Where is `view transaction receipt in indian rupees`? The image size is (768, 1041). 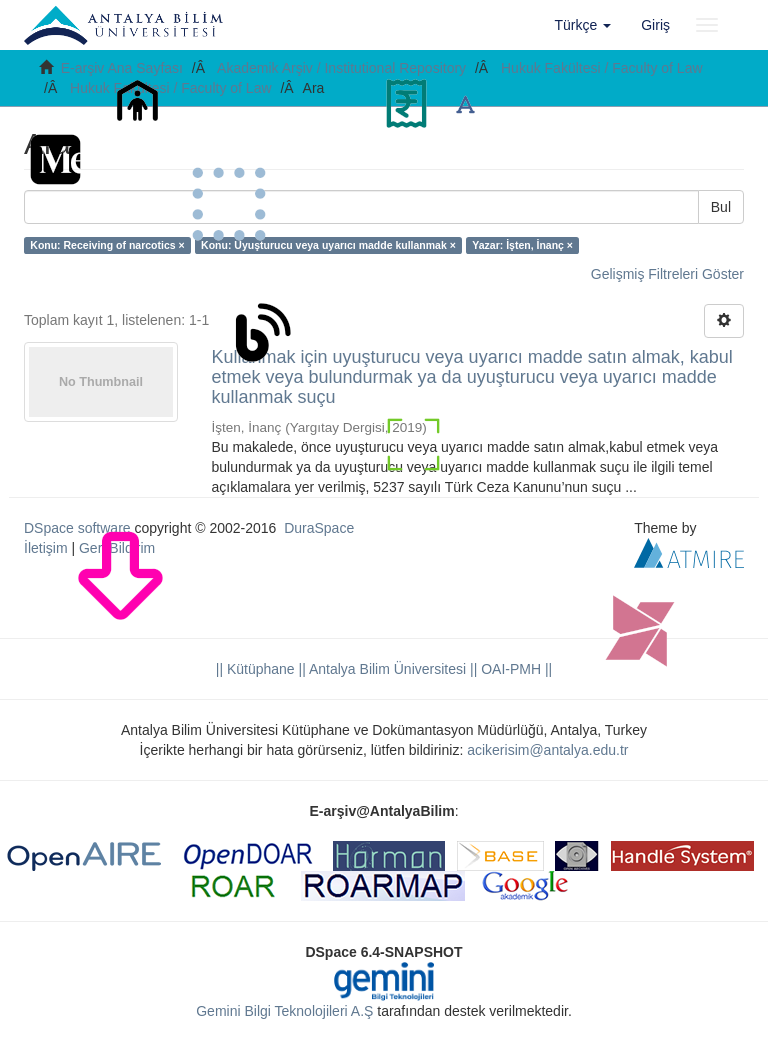 view transaction receipt in indian rupees is located at coordinates (406, 103).